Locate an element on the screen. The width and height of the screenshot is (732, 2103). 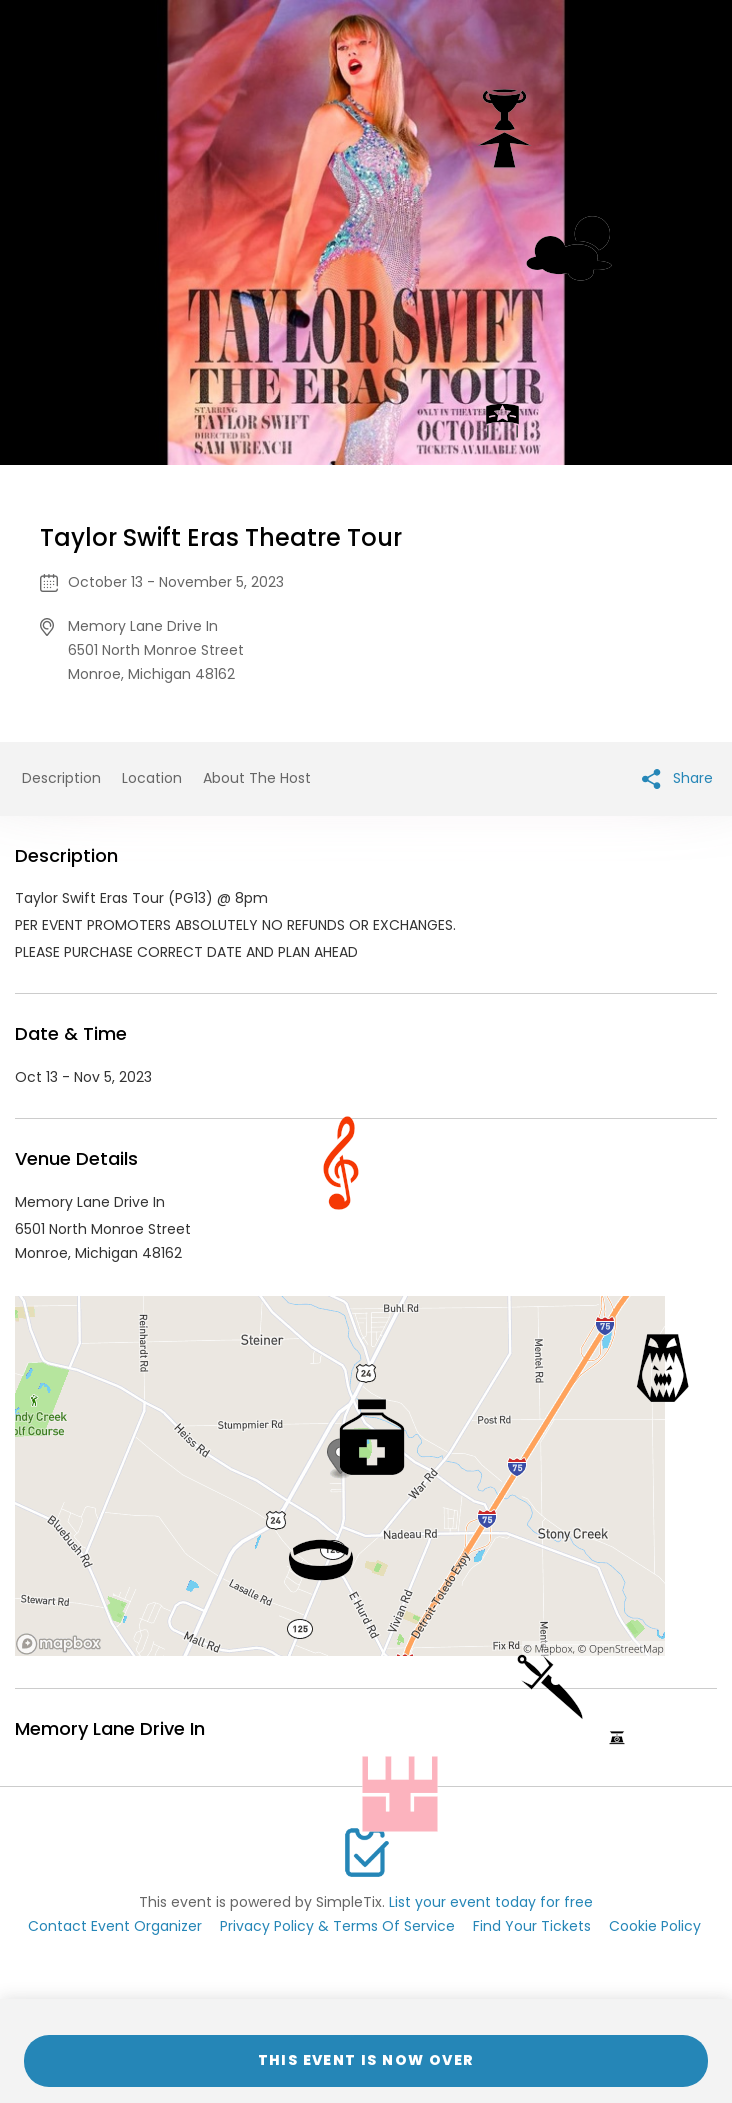
select a ritual or sacrifice action in a game is located at coordinates (550, 1687).